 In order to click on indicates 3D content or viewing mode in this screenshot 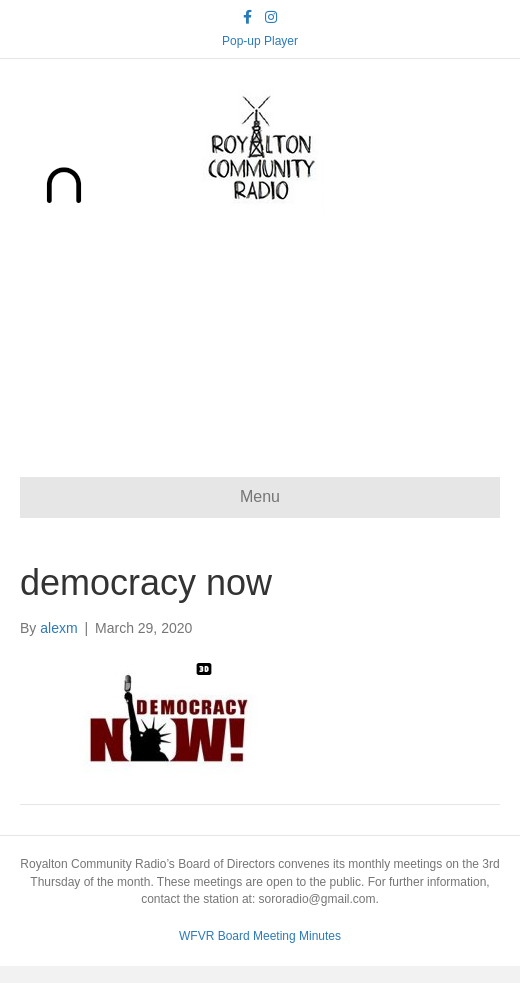, I will do `click(204, 669)`.